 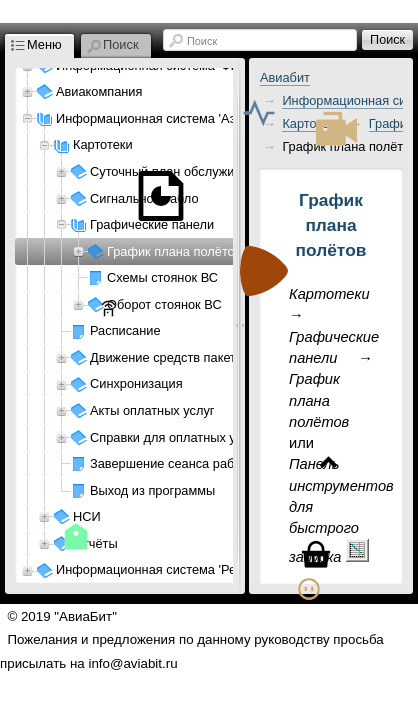 I want to click on navigate to home screen, so click(x=76, y=537).